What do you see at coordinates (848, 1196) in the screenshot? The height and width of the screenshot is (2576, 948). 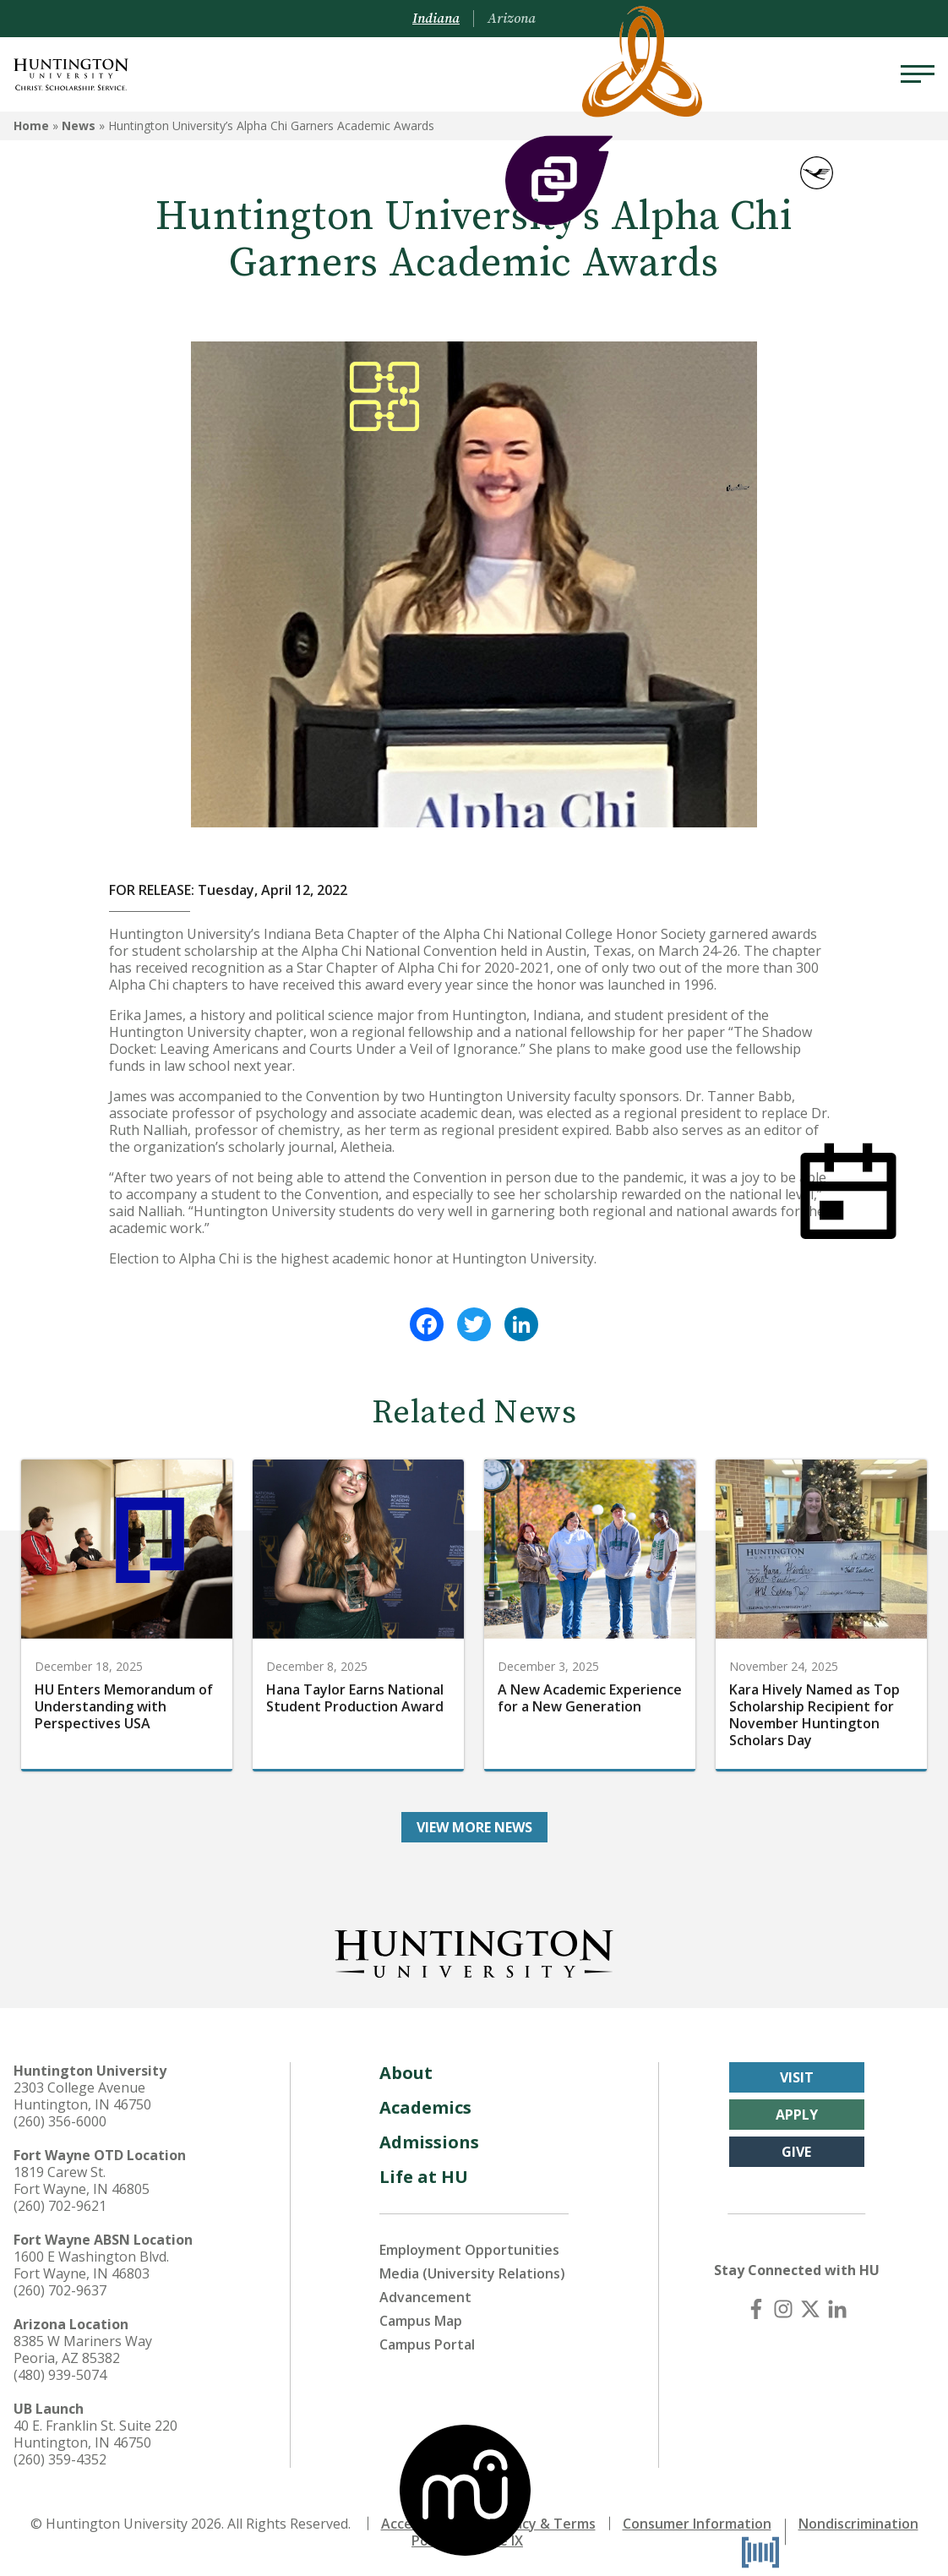 I see `view or create a calendar event` at bounding box center [848, 1196].